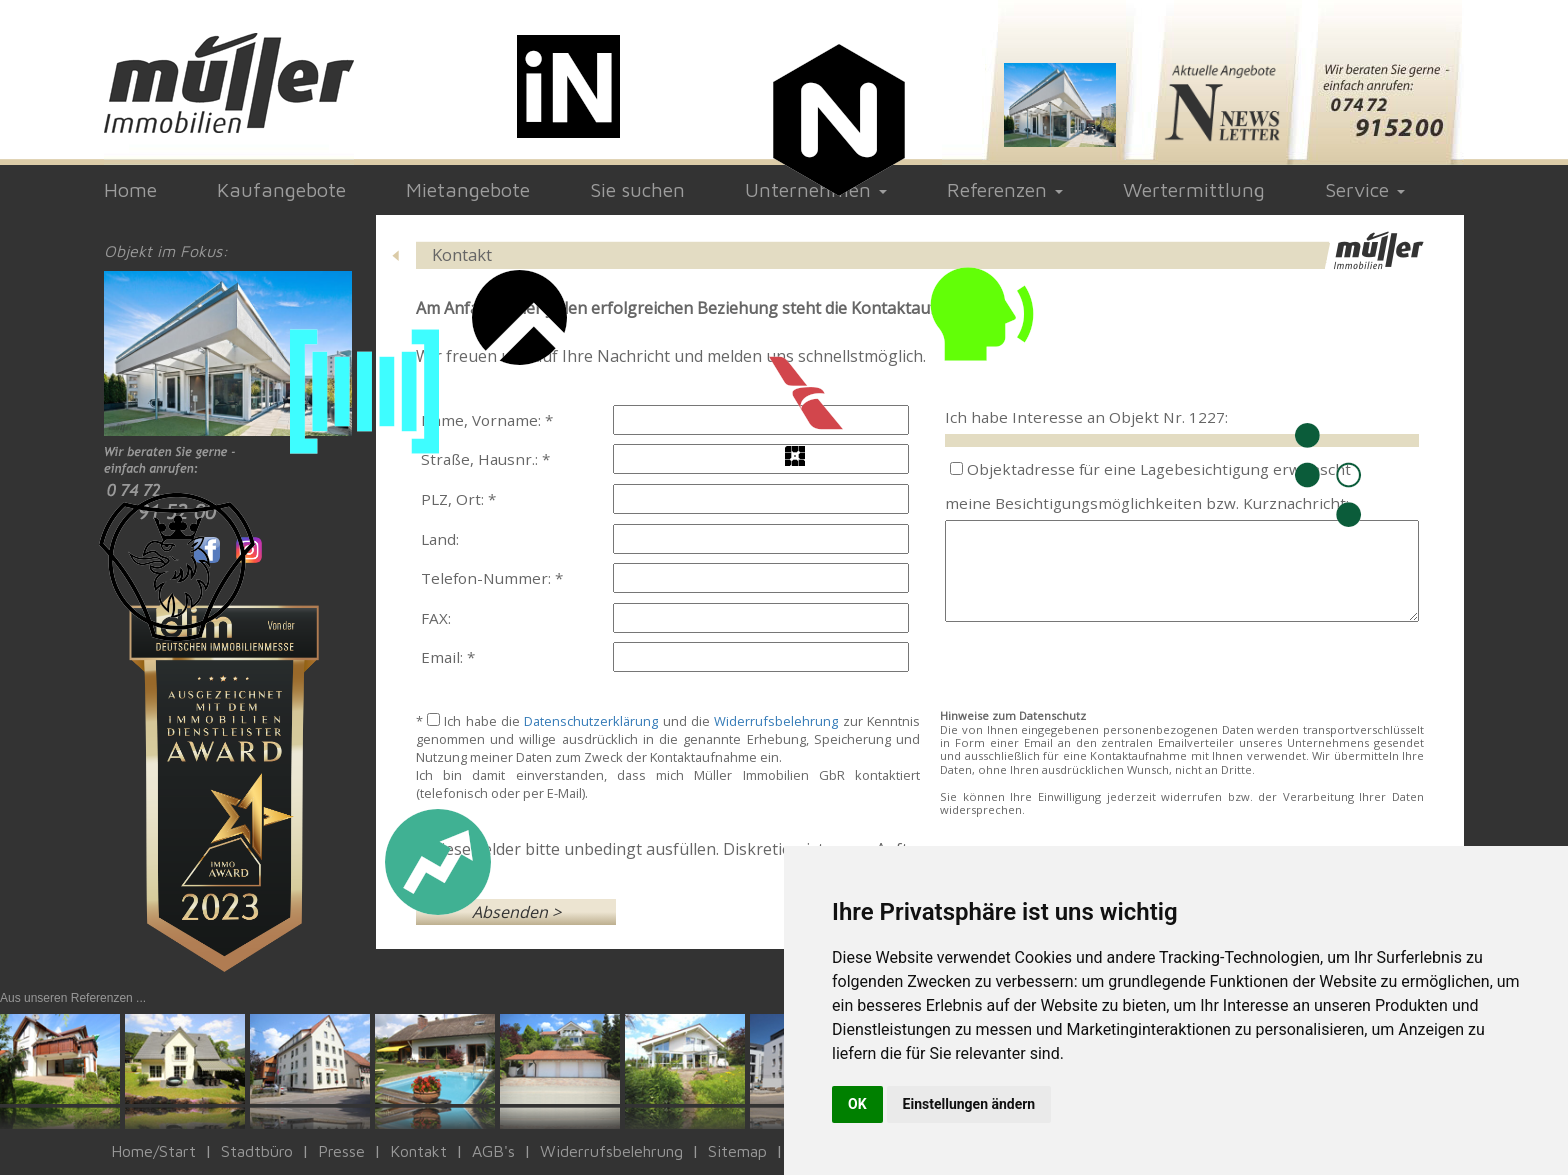  I want to click on D-Wave Systems company logo, so click(1328, 475).